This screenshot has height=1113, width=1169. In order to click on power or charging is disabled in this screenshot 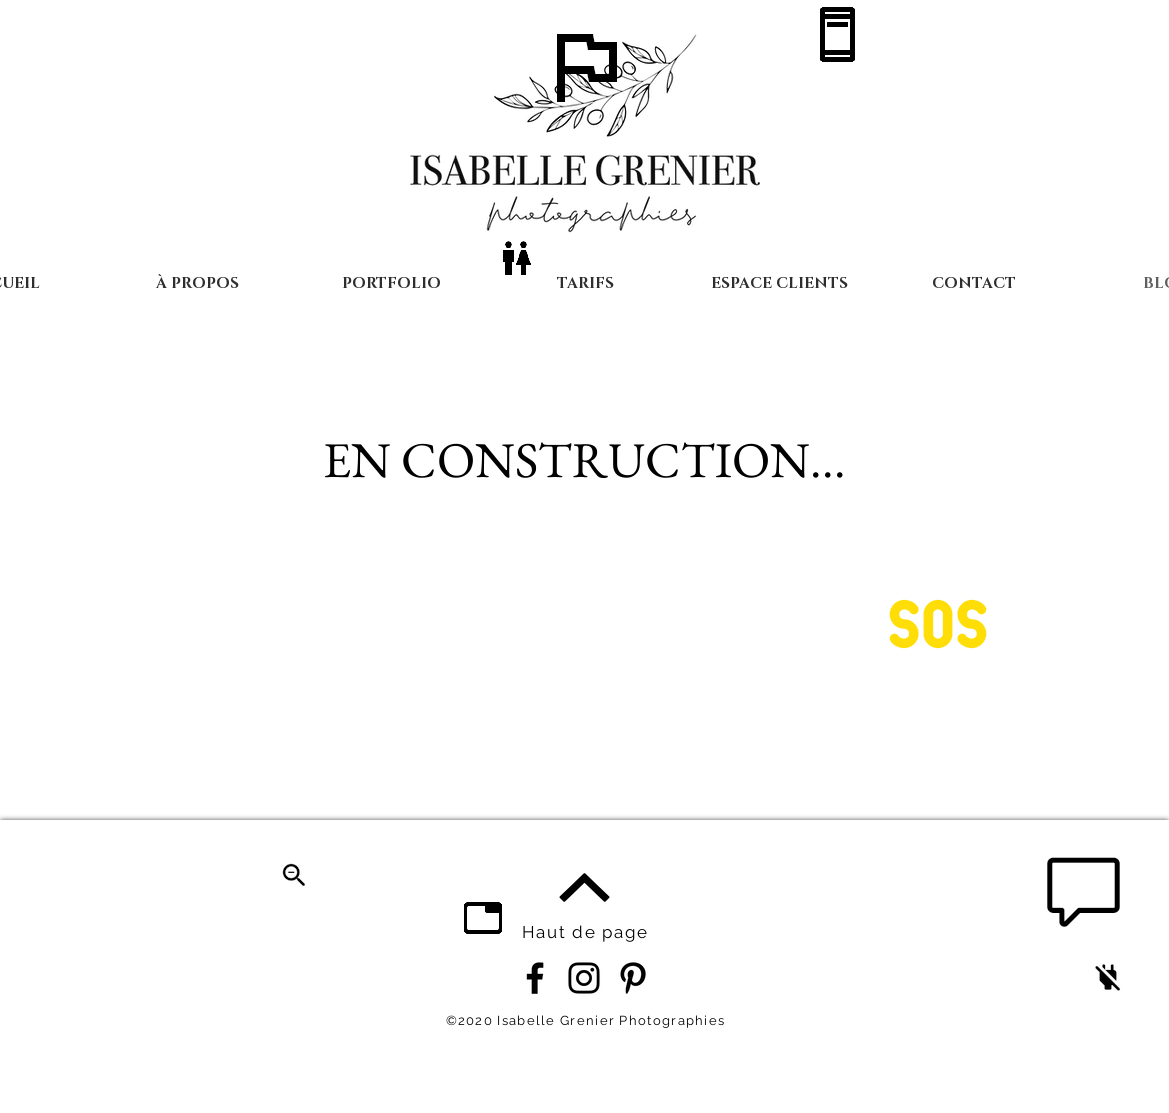, I will do `click(1108, 977)`.